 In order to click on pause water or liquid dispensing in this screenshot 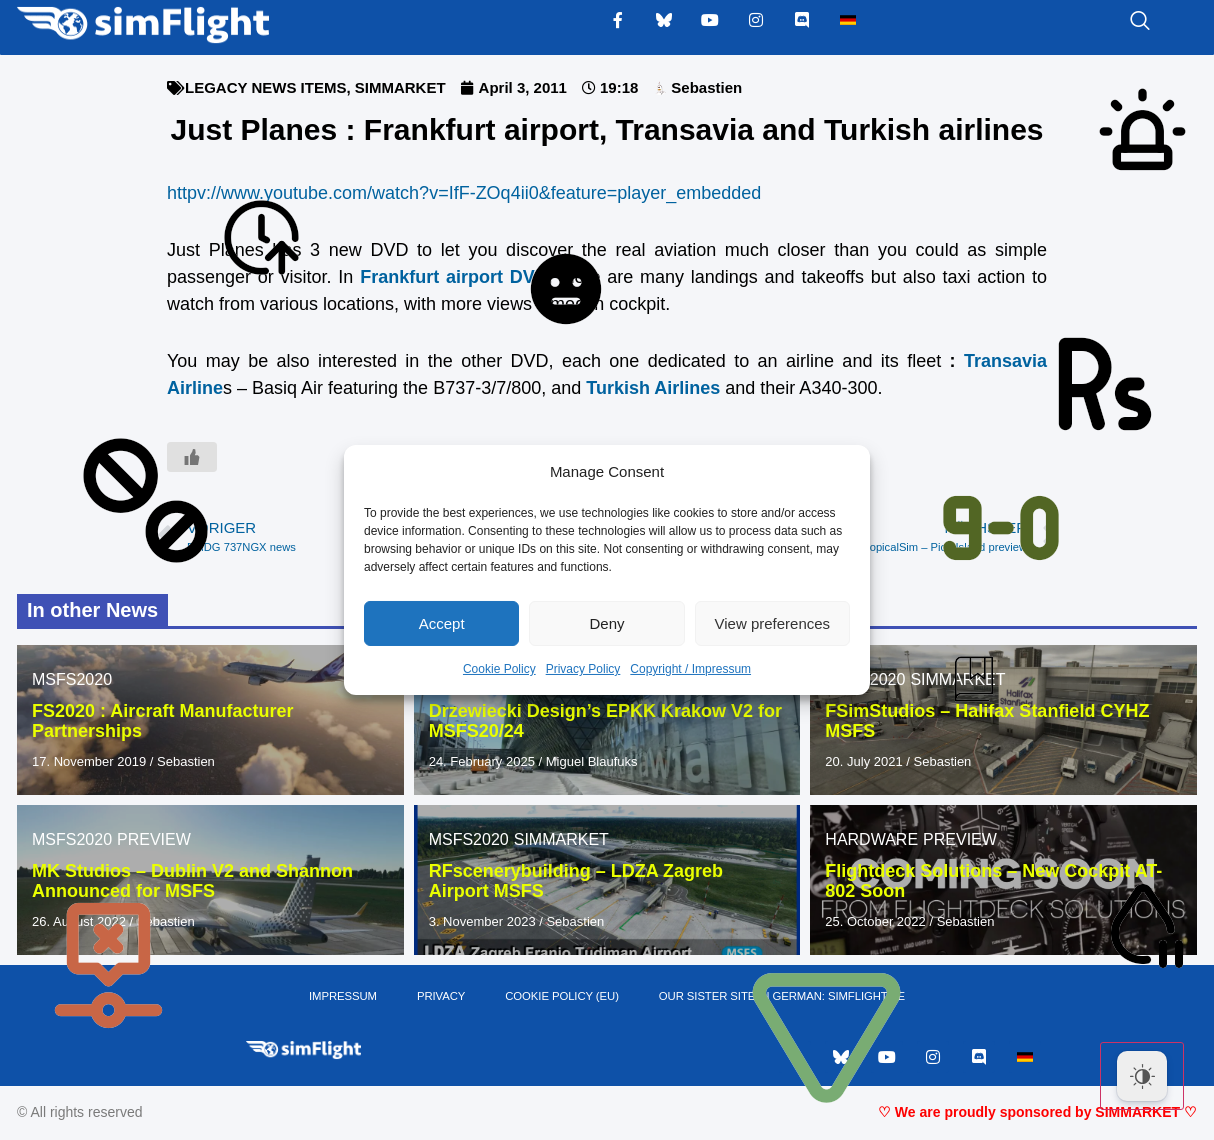, I will do `click(1143, 924)`.